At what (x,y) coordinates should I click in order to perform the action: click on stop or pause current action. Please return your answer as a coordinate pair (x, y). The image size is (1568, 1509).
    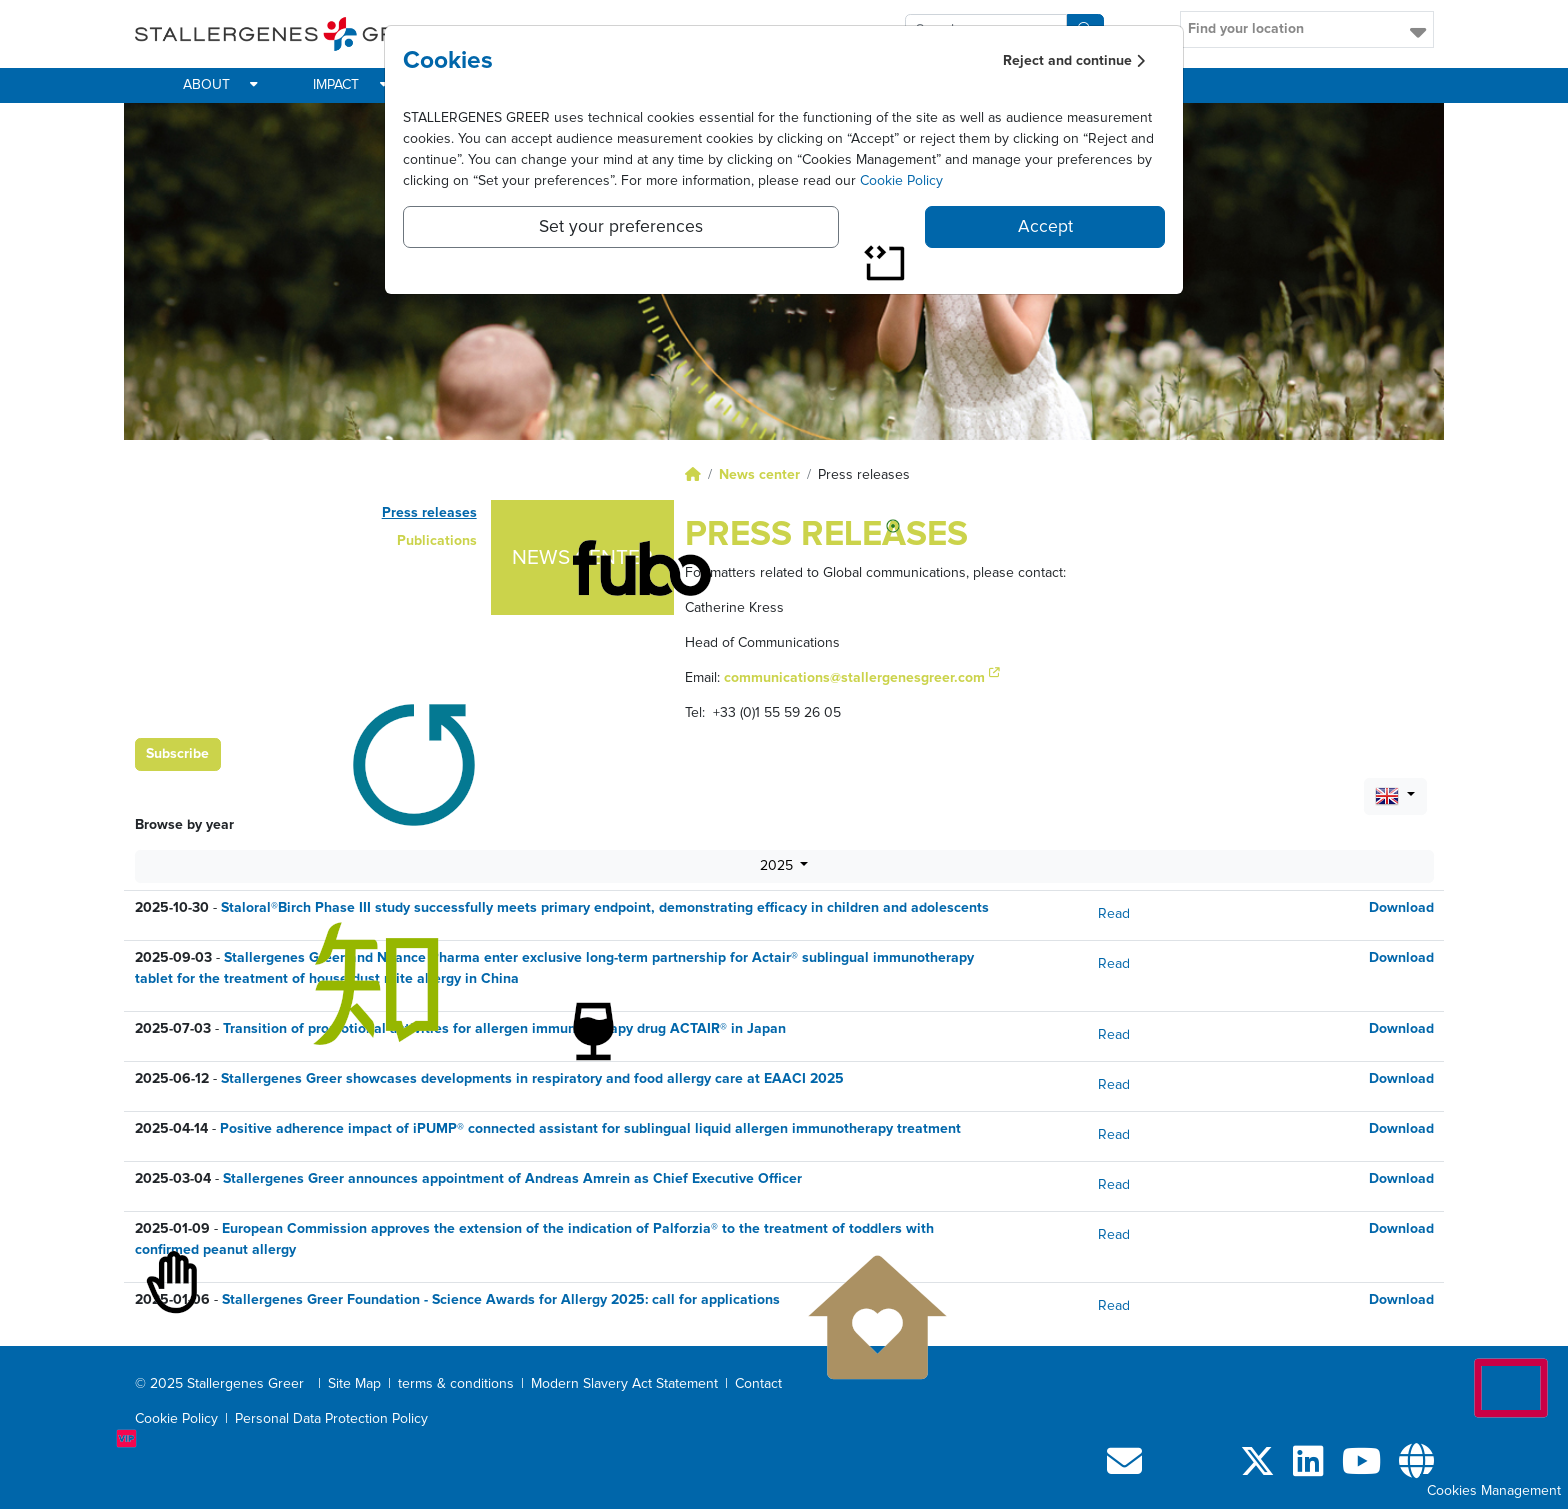
    Looking at the image, I should click on (172, 1283).